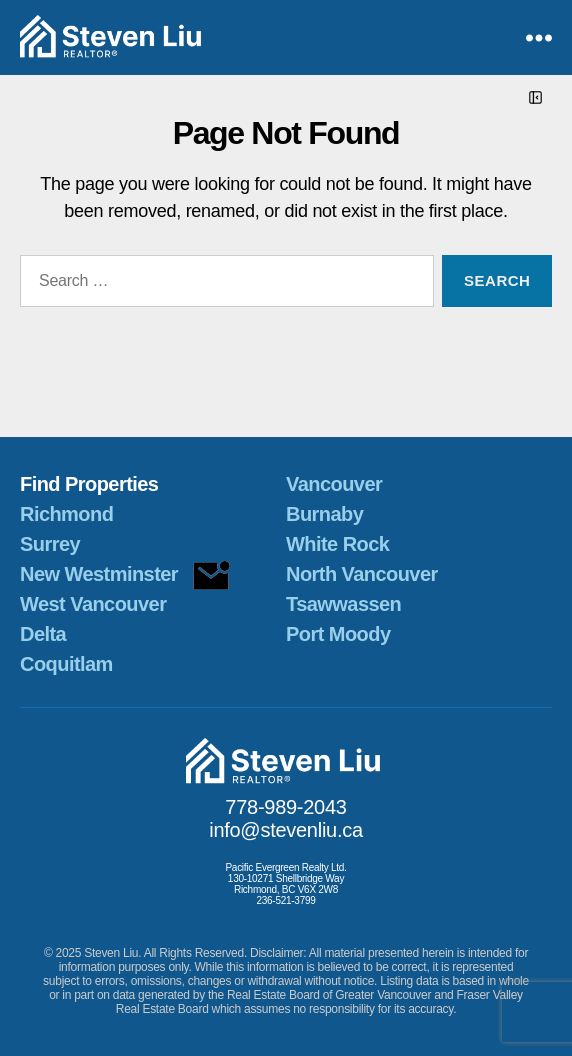  Describe the element at coordinates (535, 97) in the screenshot. I see `collapse the left sidebar` at that location.